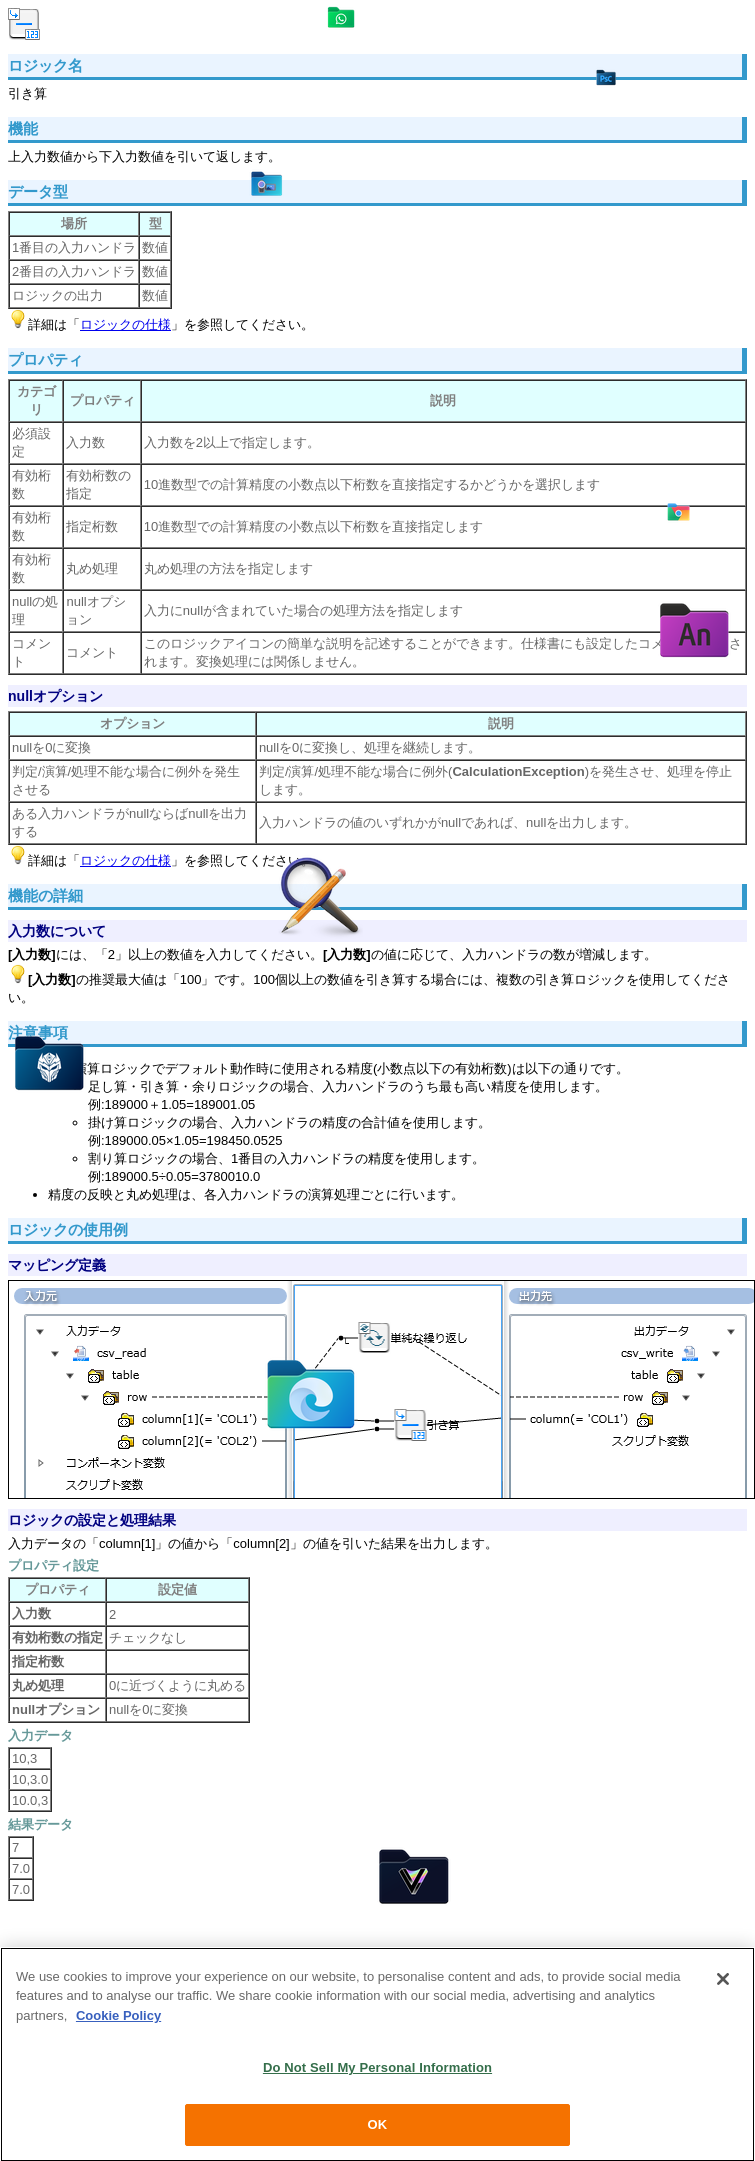  Describe the element at coordinates (694, 632) in the screenshot. I see `open folder containing Adobe Animate project files` at that location.